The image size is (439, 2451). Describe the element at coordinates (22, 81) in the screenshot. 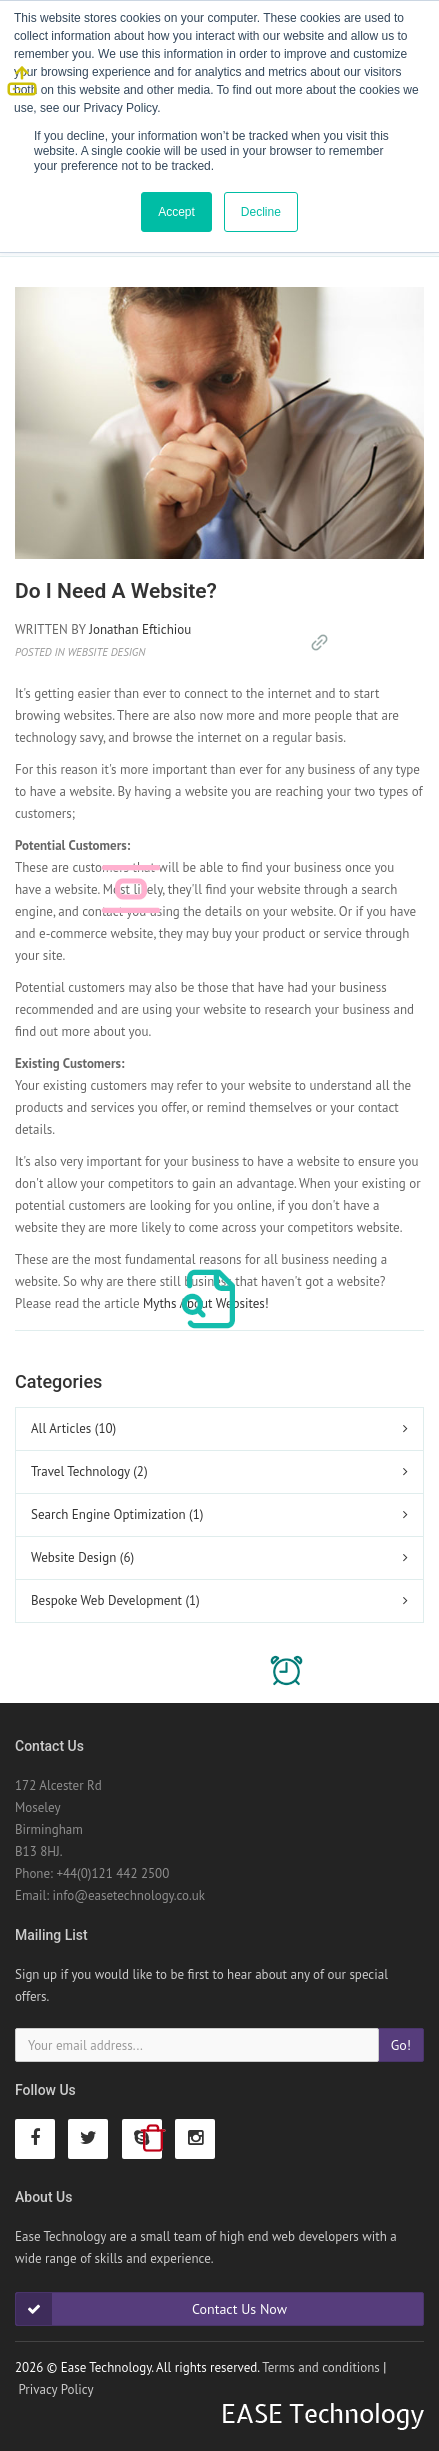

I see `upload files to local storage or drive` at that location.